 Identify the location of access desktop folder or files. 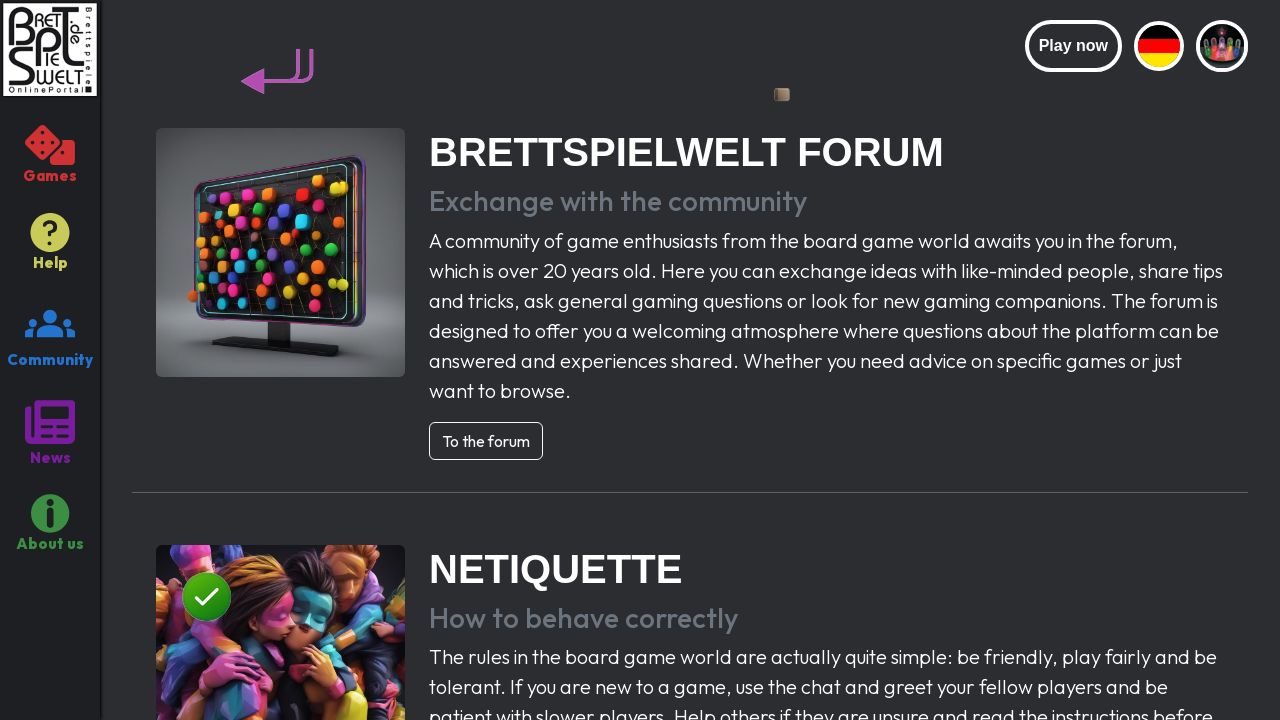
(782, 94).